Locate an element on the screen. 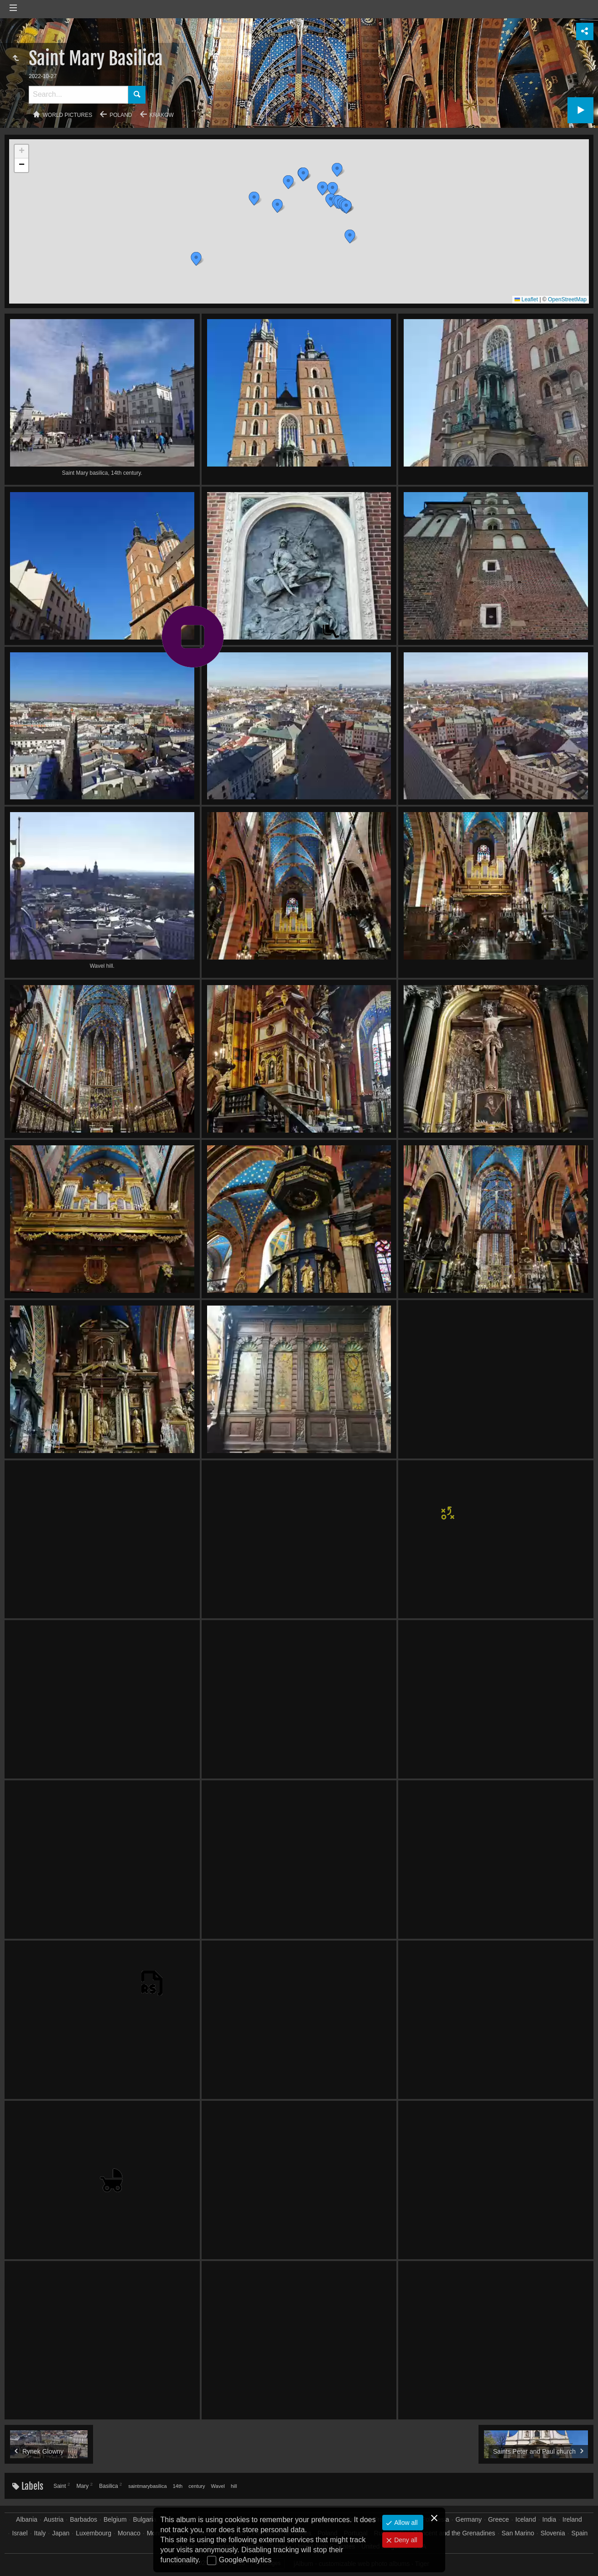  a Rust source code file is located at coordinates (152, 1983).